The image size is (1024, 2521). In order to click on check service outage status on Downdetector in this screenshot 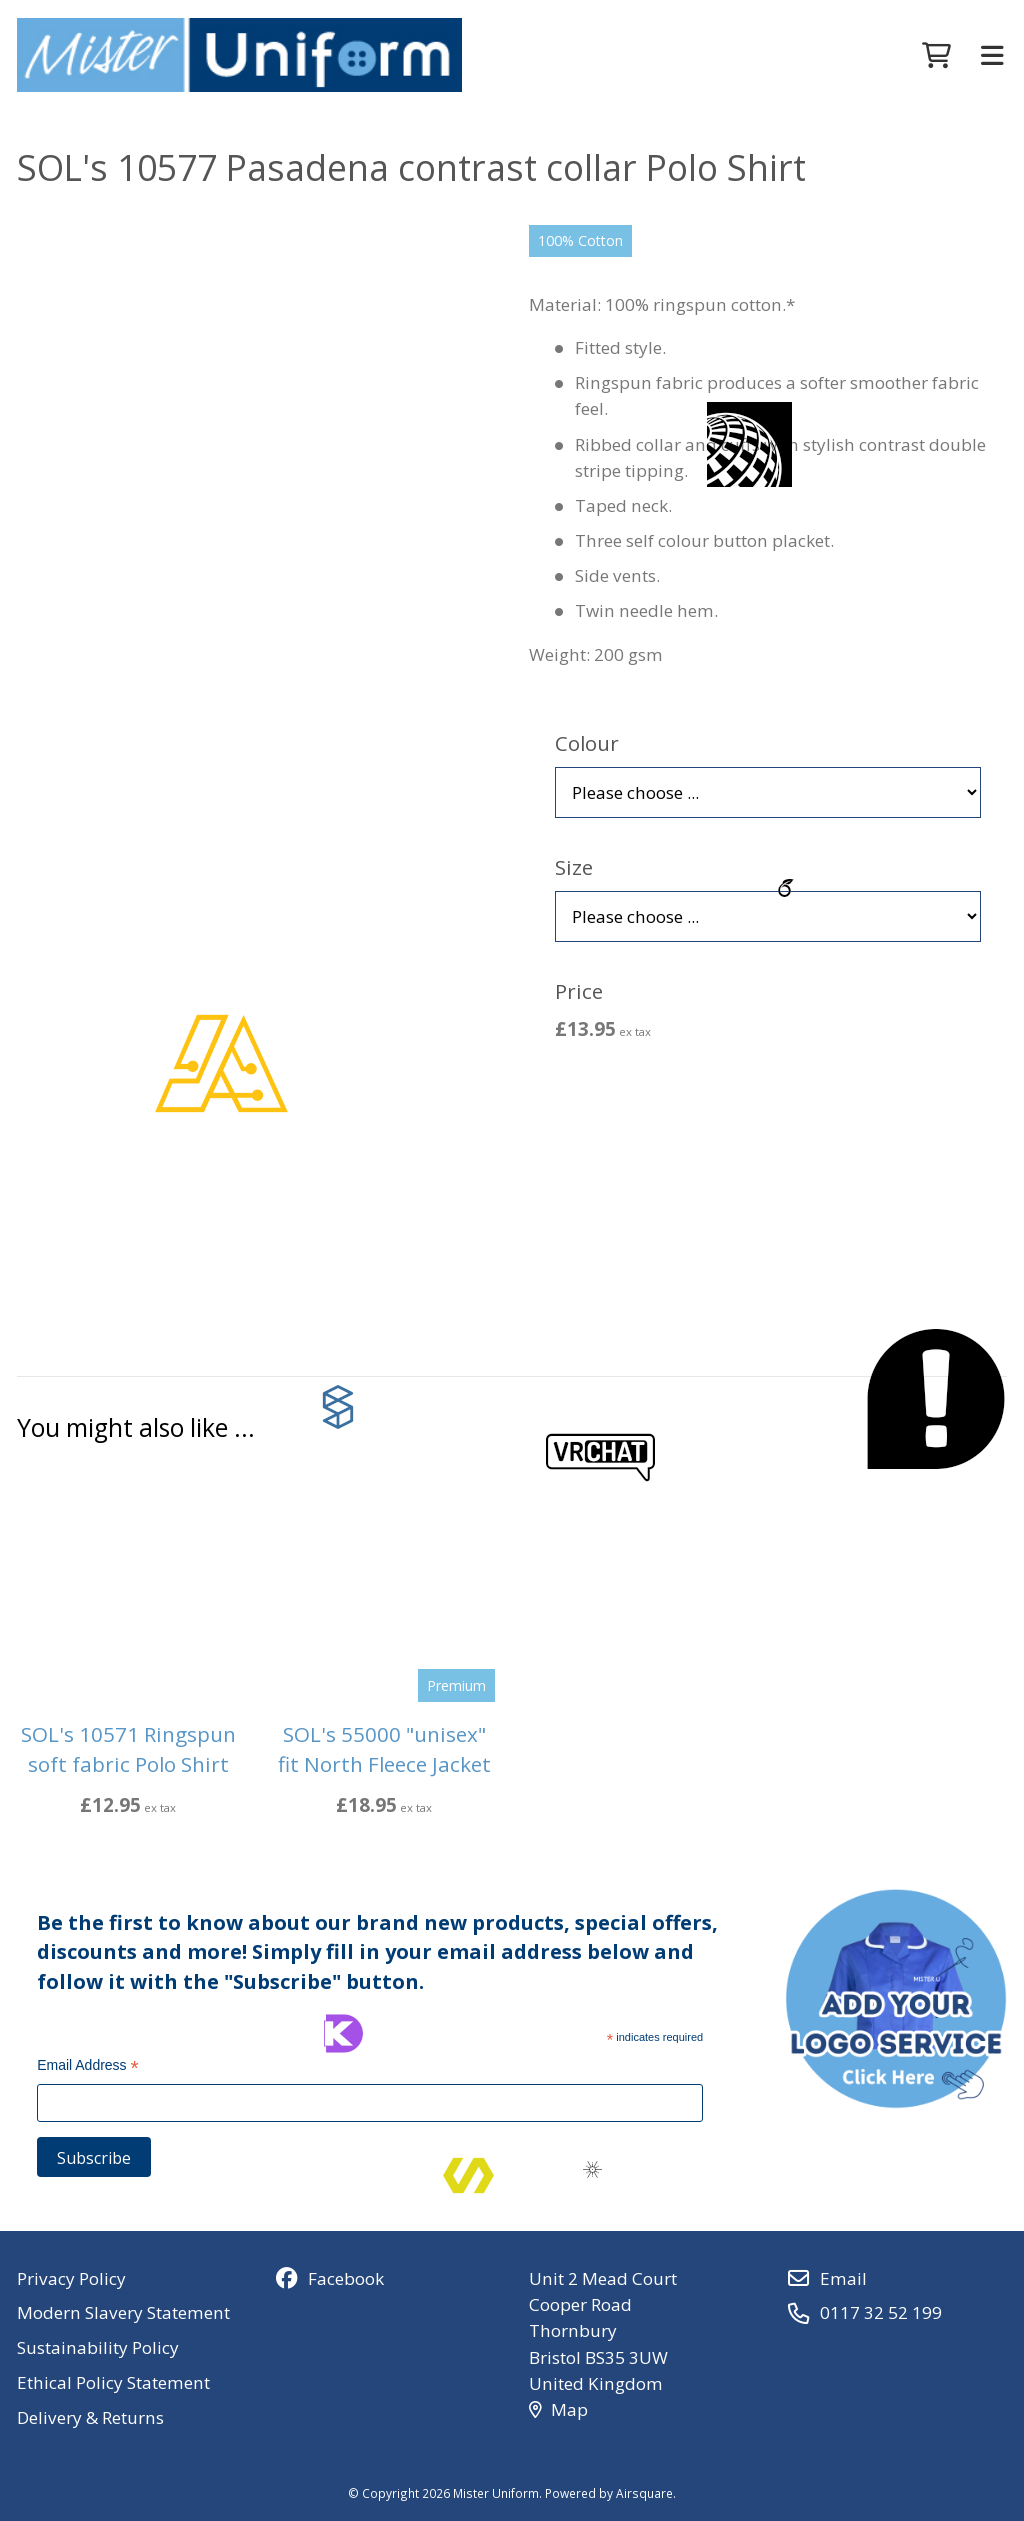, I will do `click(936, 1399)`.